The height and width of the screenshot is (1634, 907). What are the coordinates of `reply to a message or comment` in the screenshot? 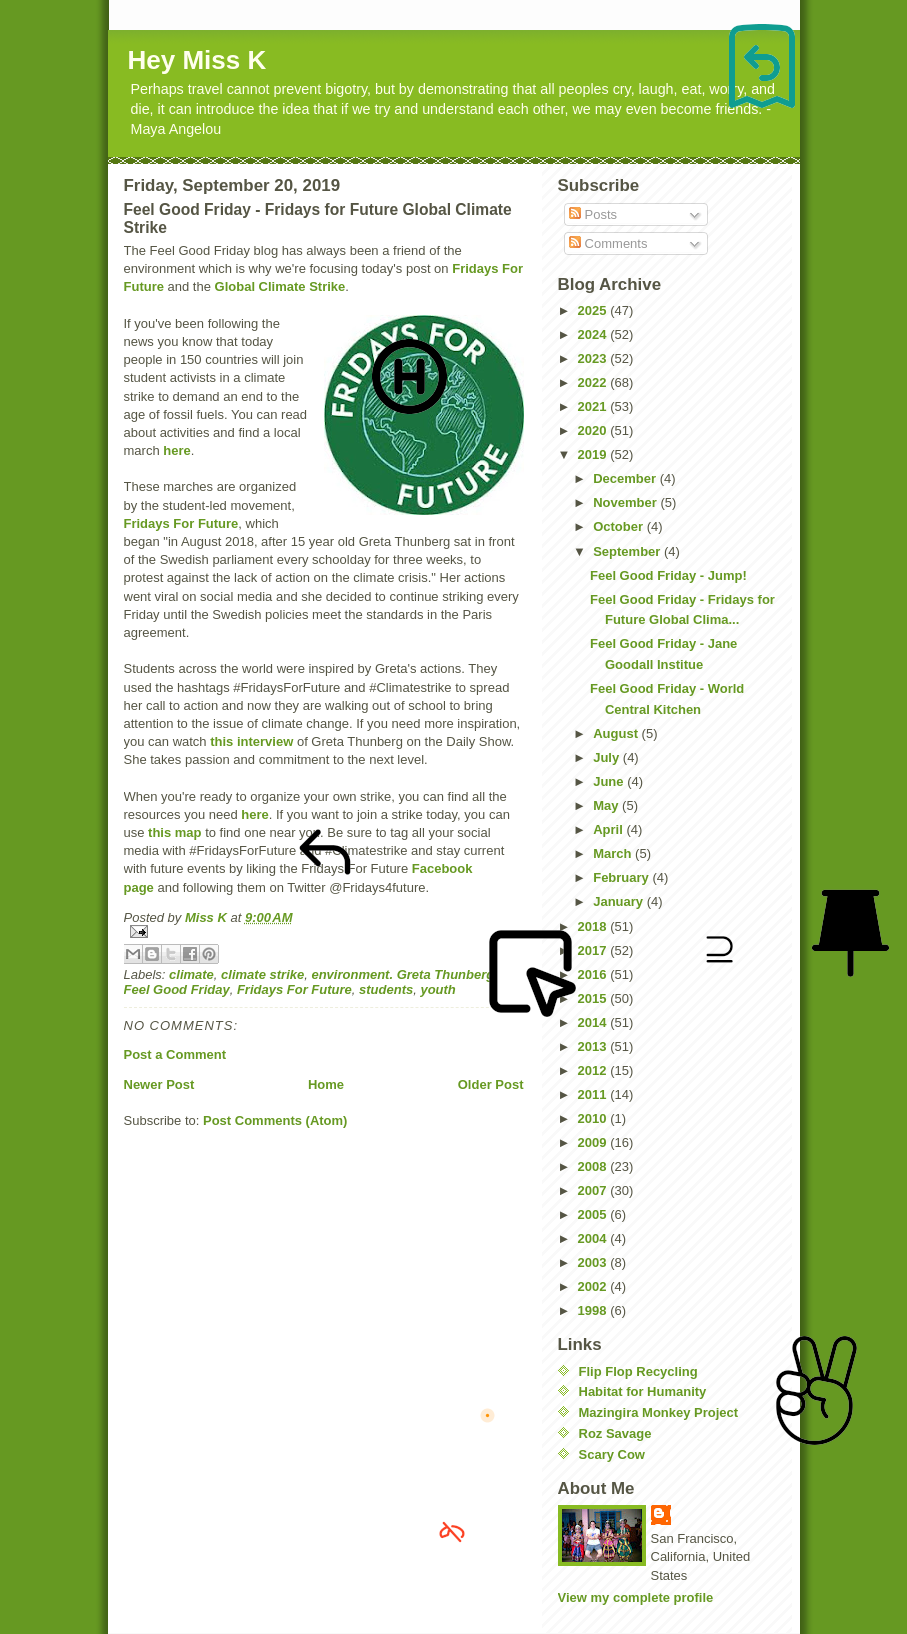 It's located at (324, 852).